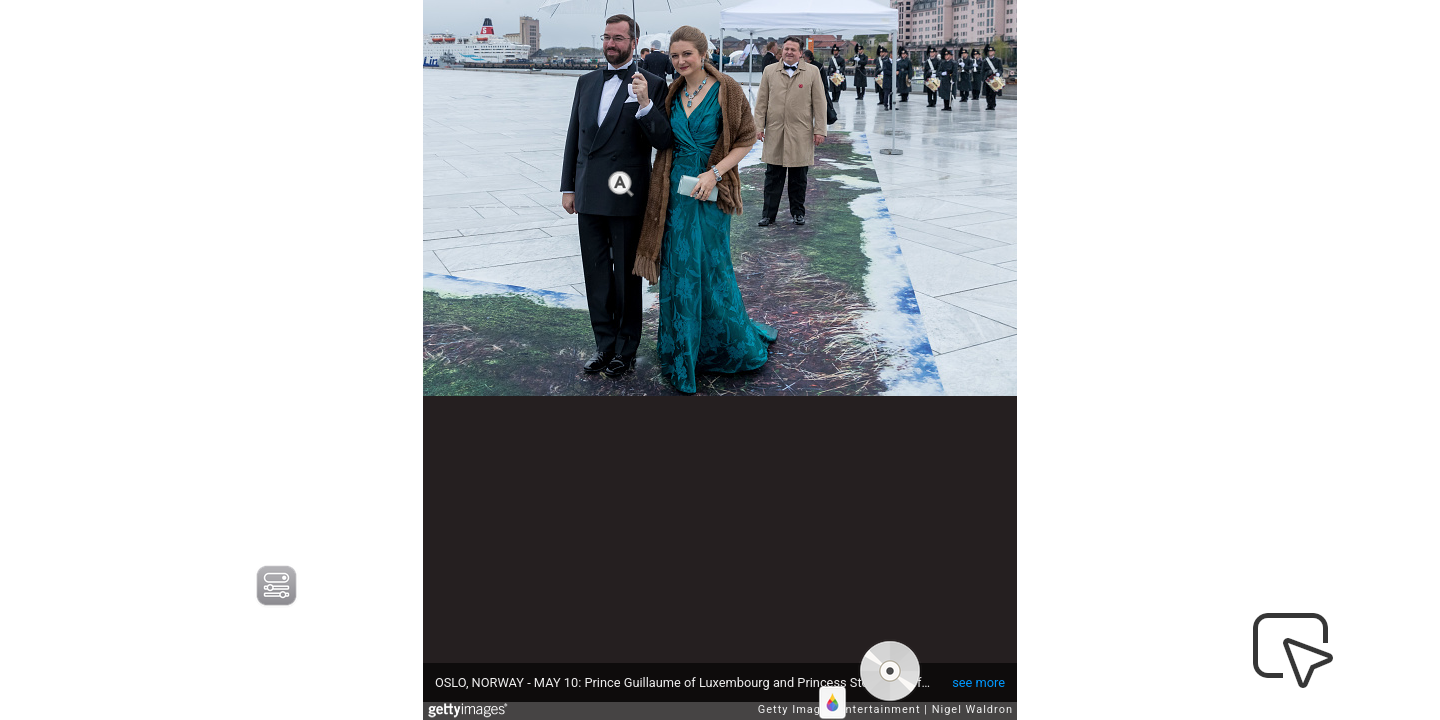  What do you see at coordinates (1293, 648) in the screenshot?
I see `access pointer and cursor accessibility settings` at bounding box center [1293, 648].